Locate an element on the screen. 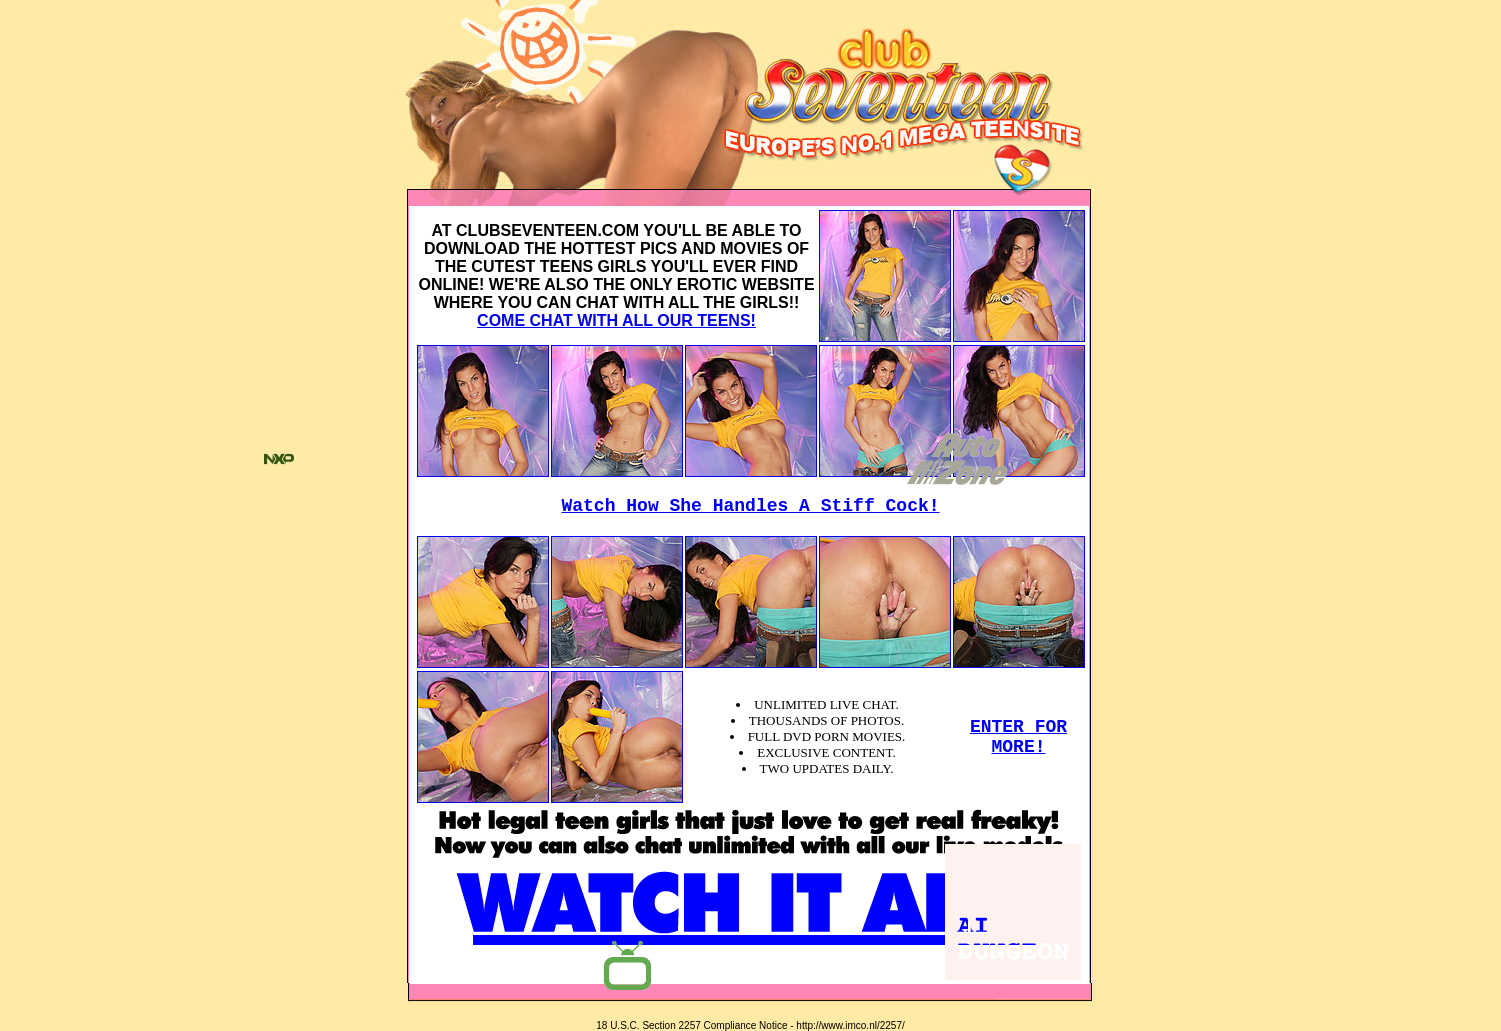 This screenshot has width=1501, height=1031. open AI Dungeon app is located at coordinates (1013, 912).